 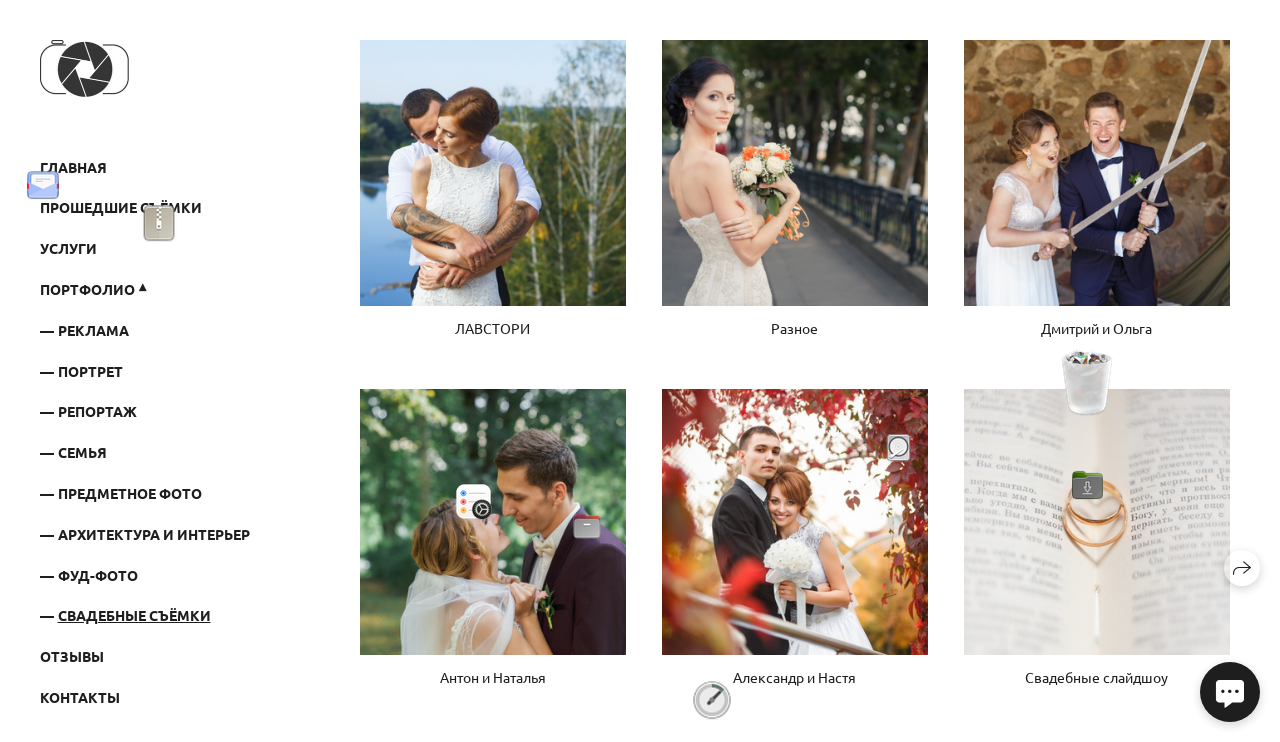 What do you see at coordinates (898, 447) in the screenshot?
I see `open disk utility application` at bounding box center [898, 447].